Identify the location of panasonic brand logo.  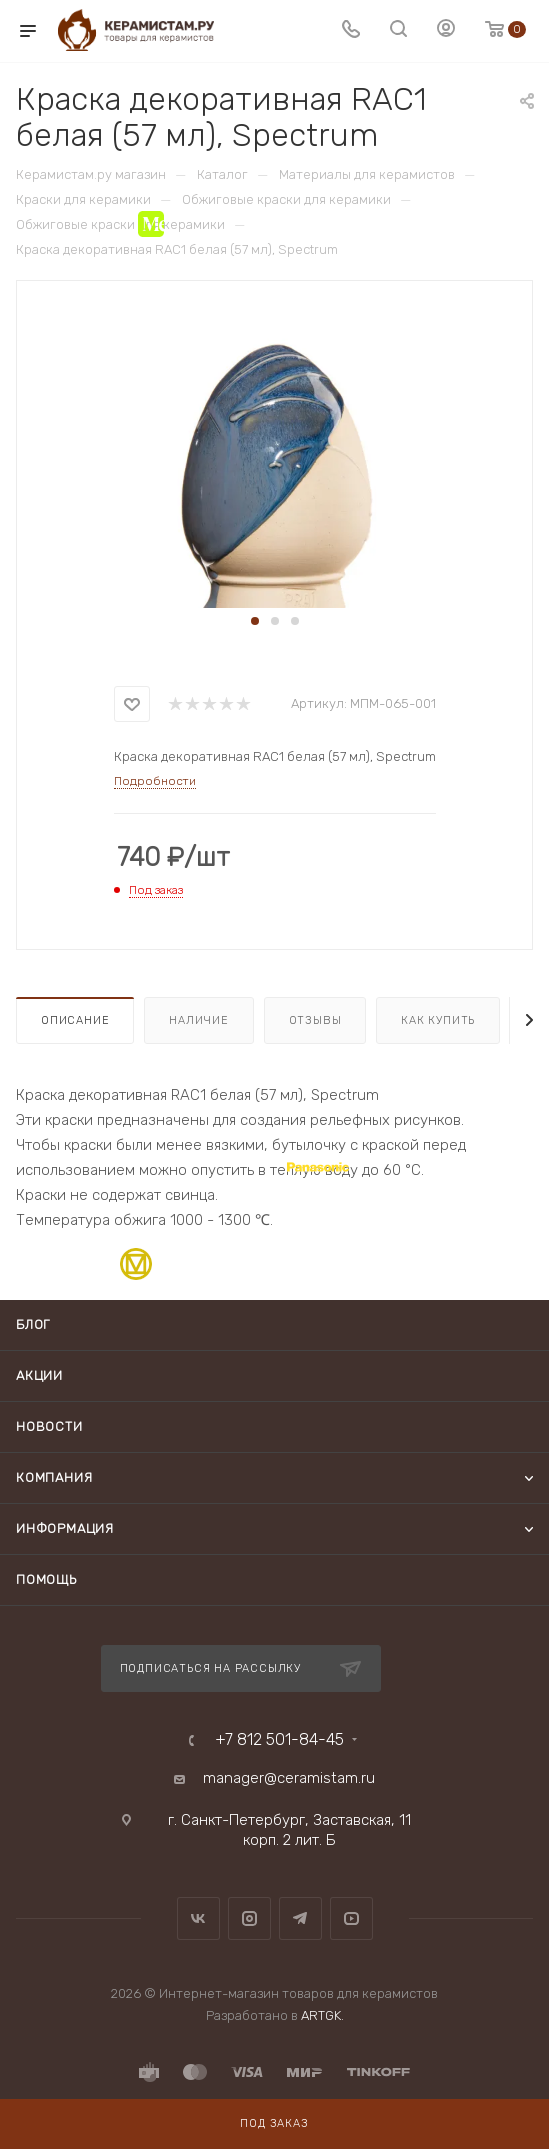
(318, 1167).